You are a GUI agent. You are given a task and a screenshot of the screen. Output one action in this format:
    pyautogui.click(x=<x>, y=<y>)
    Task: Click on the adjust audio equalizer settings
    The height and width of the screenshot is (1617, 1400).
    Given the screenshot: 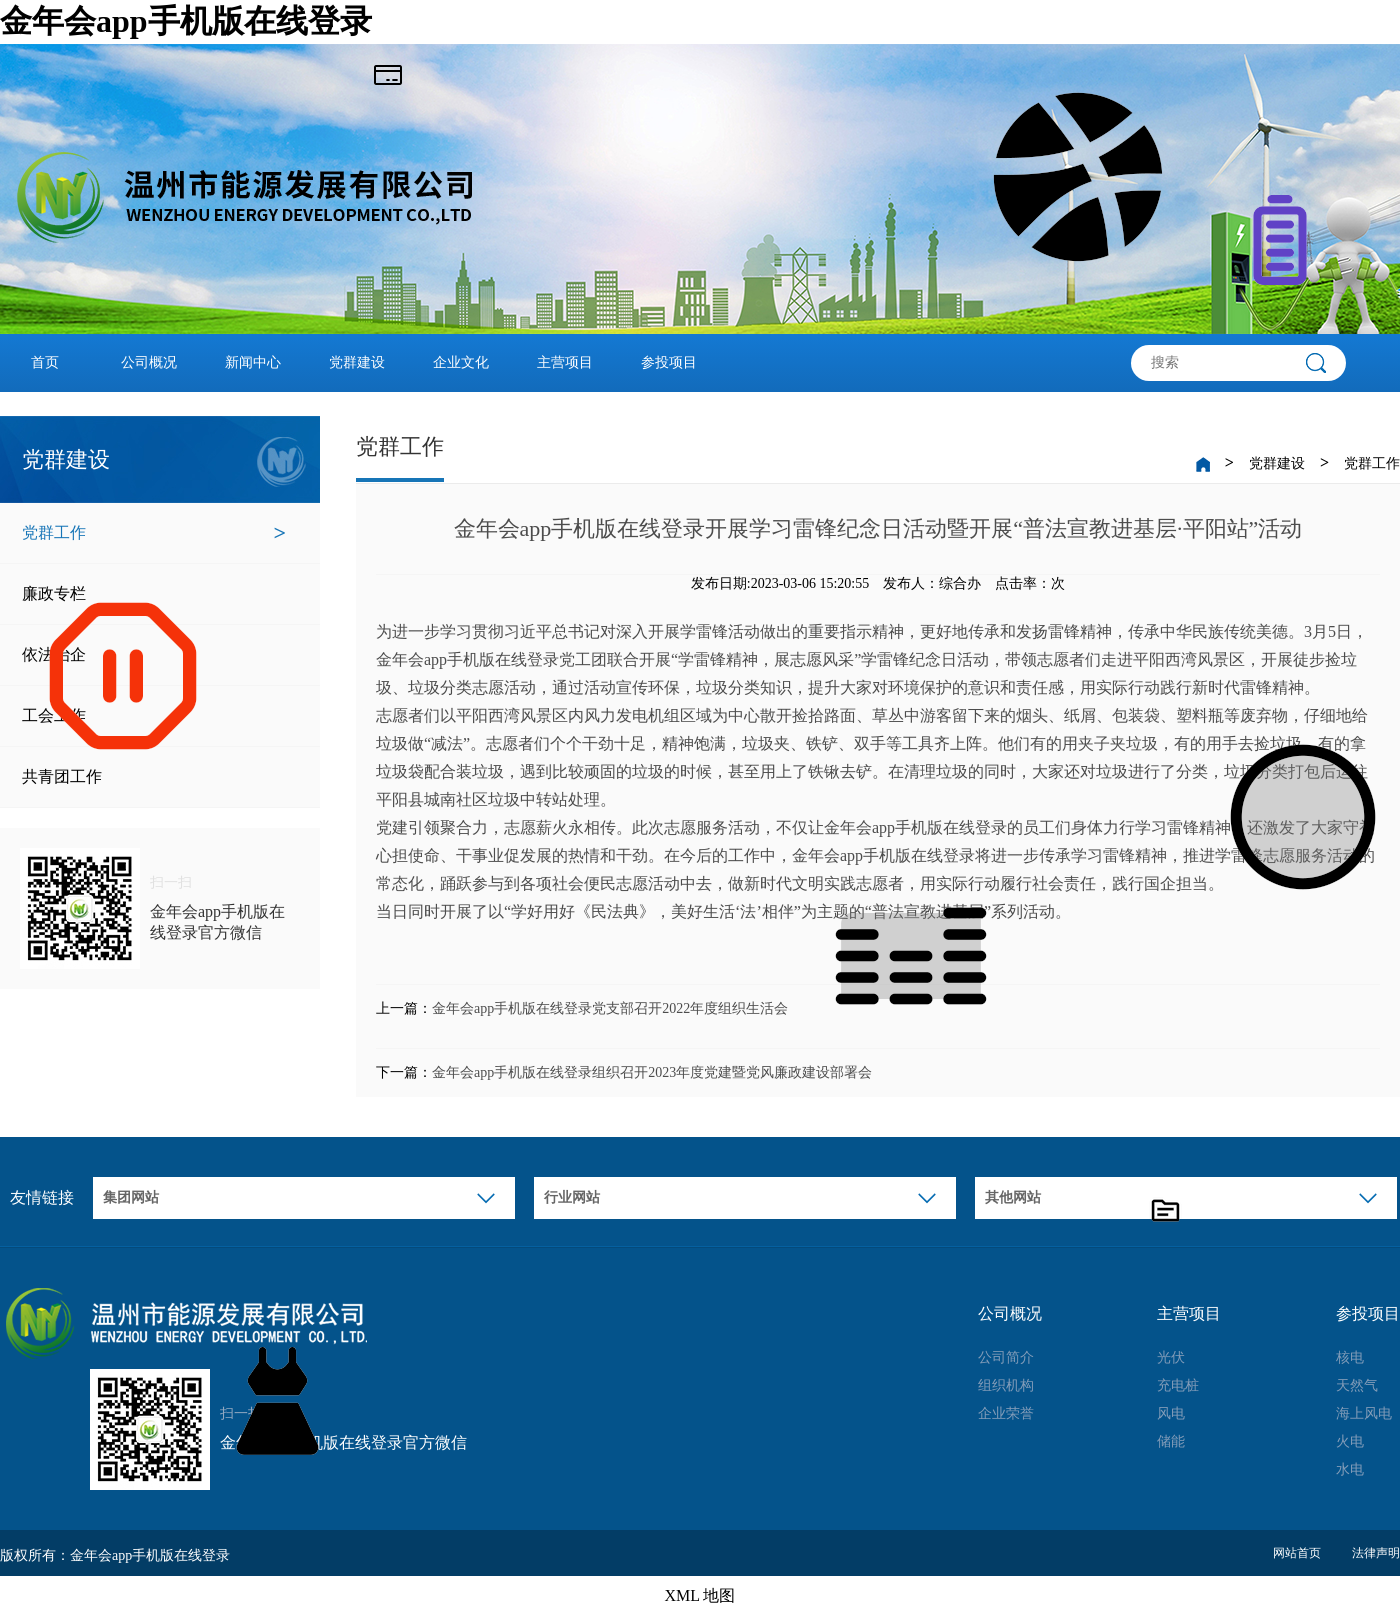 What is the action you would take?
    pyautogui.click(x=911, y=956)
    